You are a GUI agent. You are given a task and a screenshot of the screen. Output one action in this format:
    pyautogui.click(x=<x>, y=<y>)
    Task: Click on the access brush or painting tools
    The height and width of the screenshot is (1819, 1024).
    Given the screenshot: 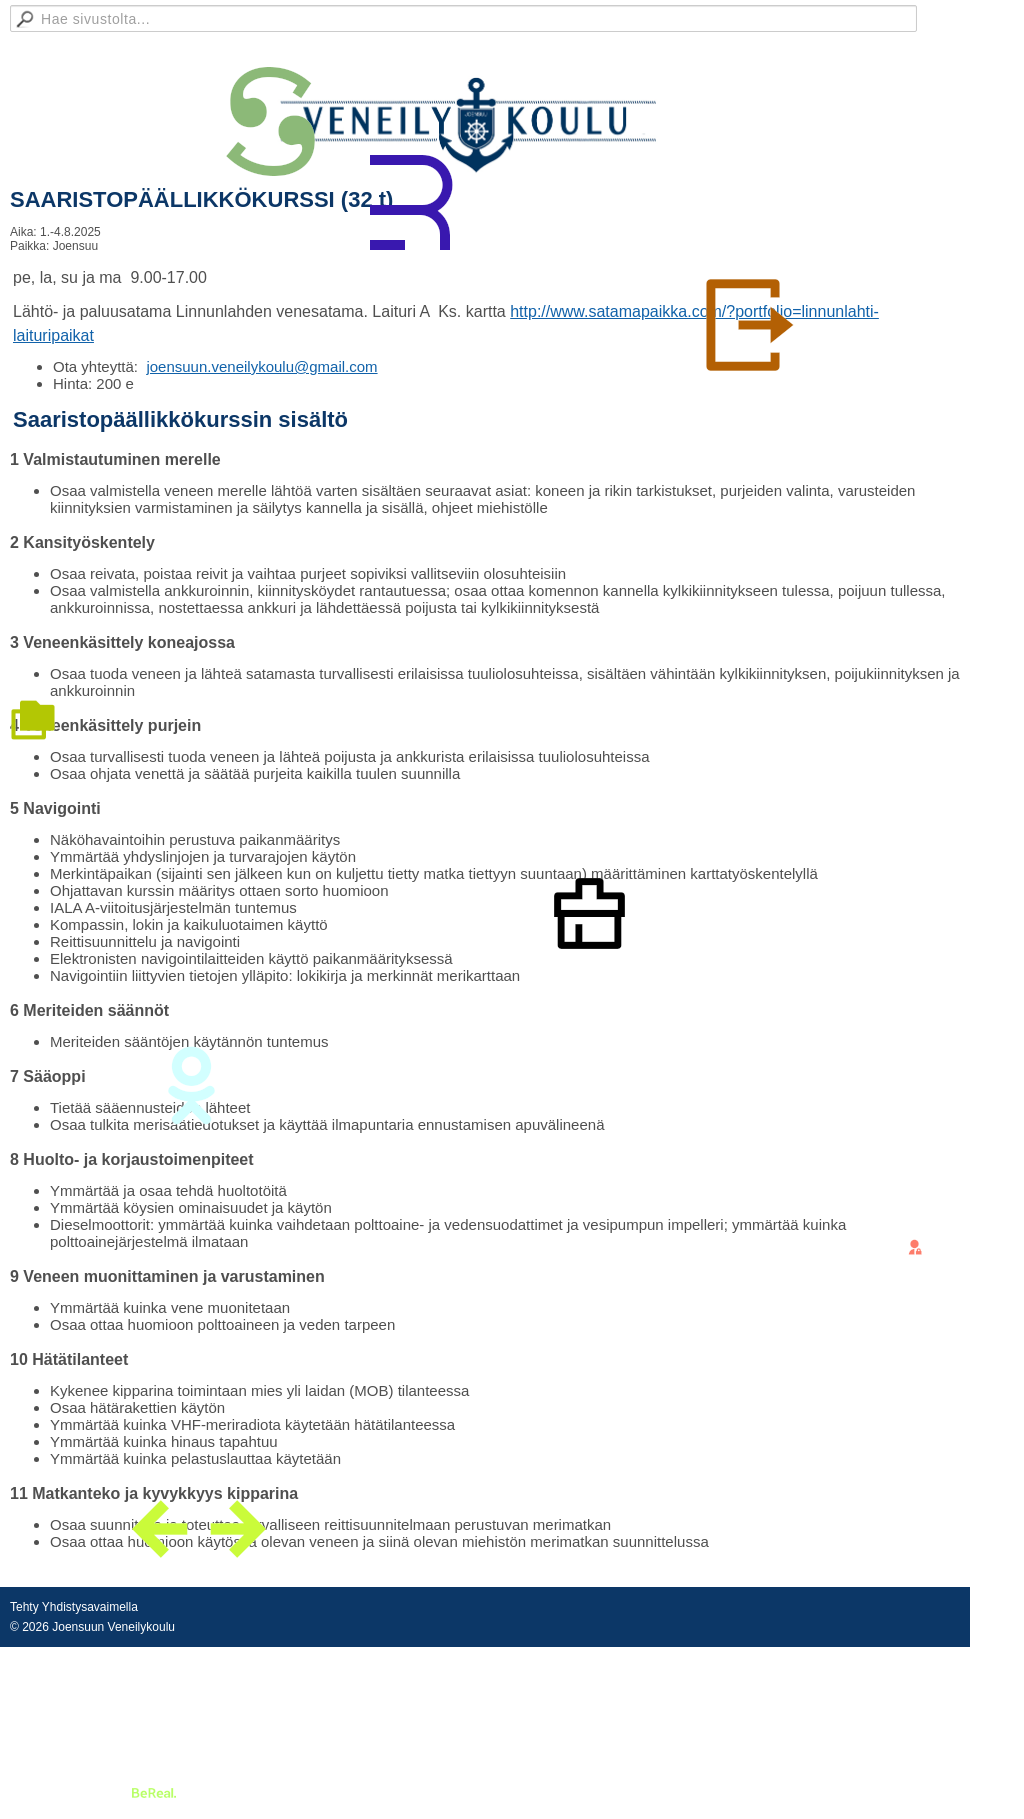 What is the action you would take?
    pyautogui.click(x=589, y=913)
    